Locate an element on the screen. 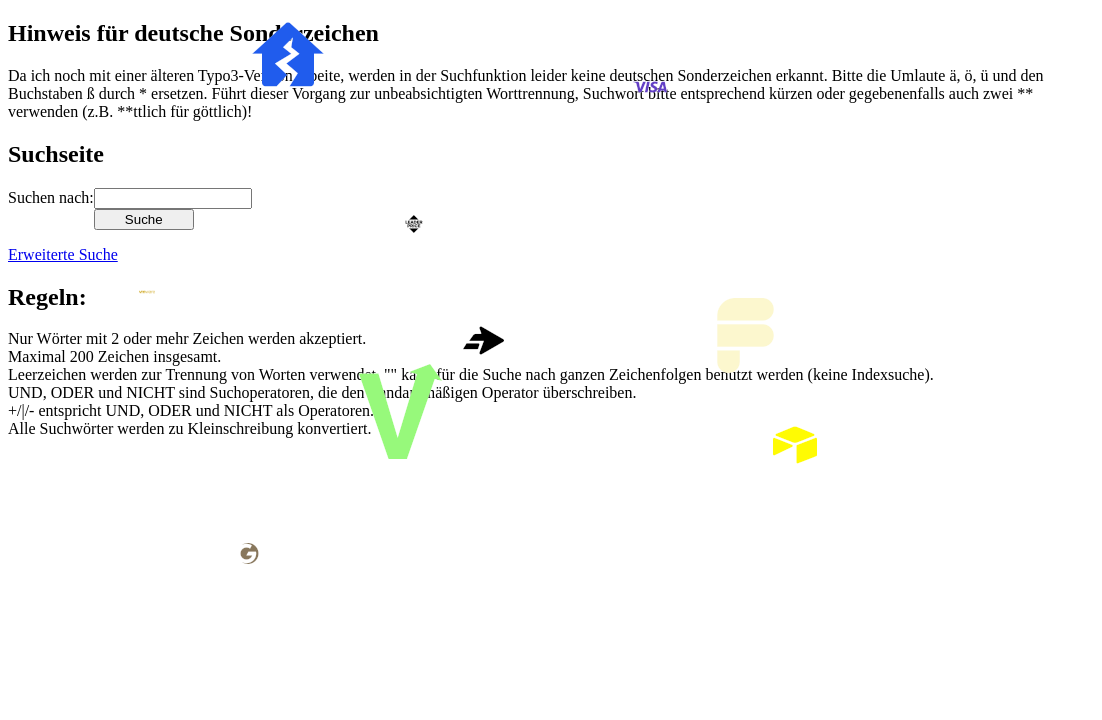 Image resolution: width=1102 pixels, height=720 pixels. open Airtable app is located at coordinates (795, 445).